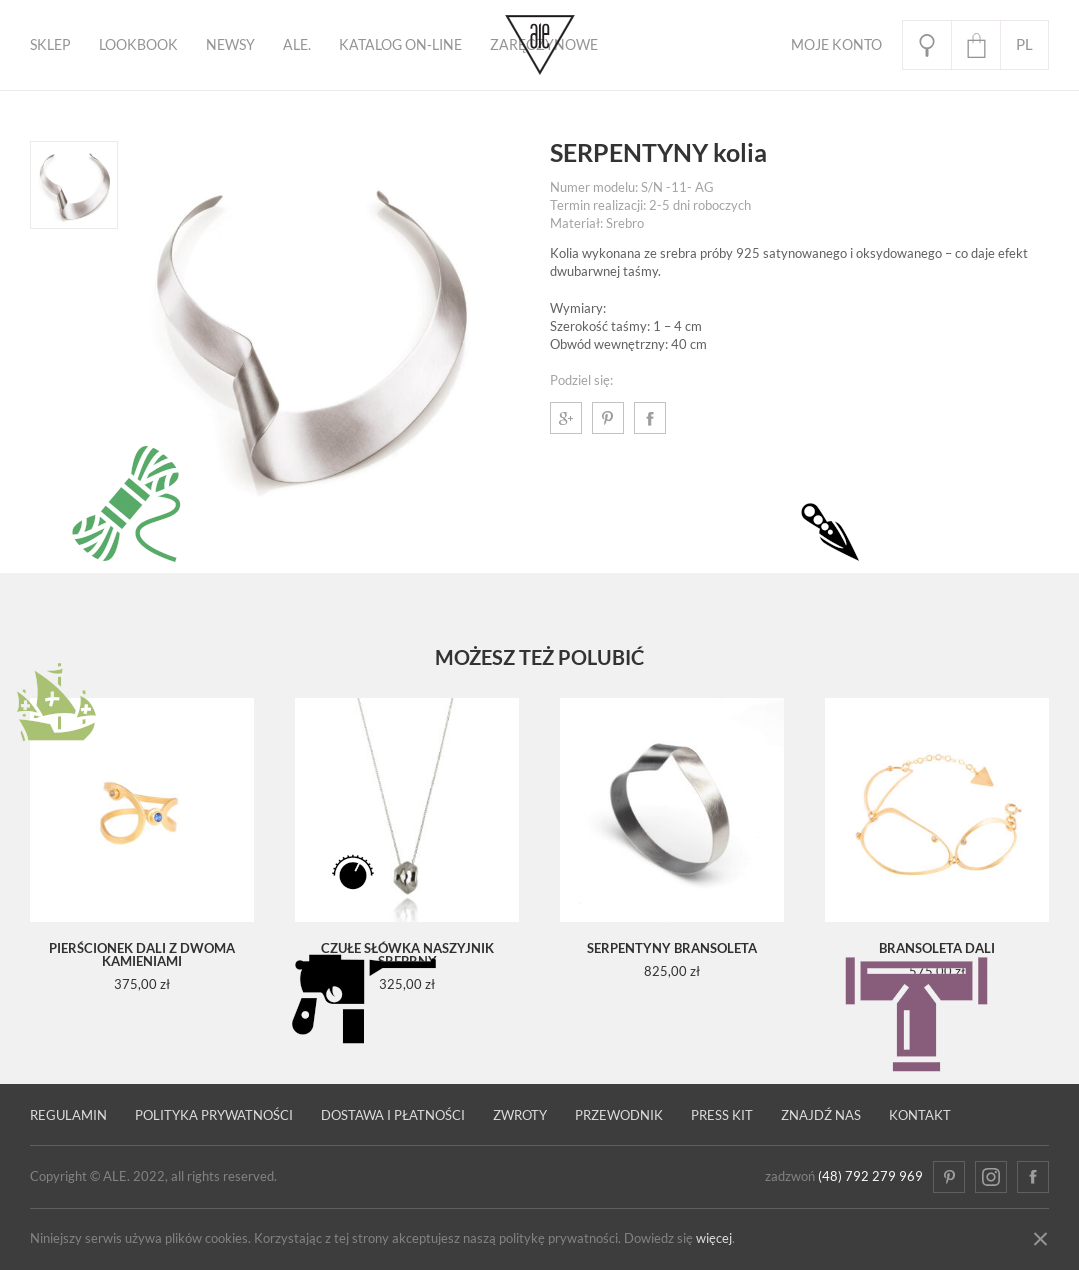 The height and width of the screenshot is (1270, 1079). What do you see at coordinates (916, 1000) in the screenshot?
I see `indicates a pipe junction or plumbing connection point` at bounding box center [916, 1000].